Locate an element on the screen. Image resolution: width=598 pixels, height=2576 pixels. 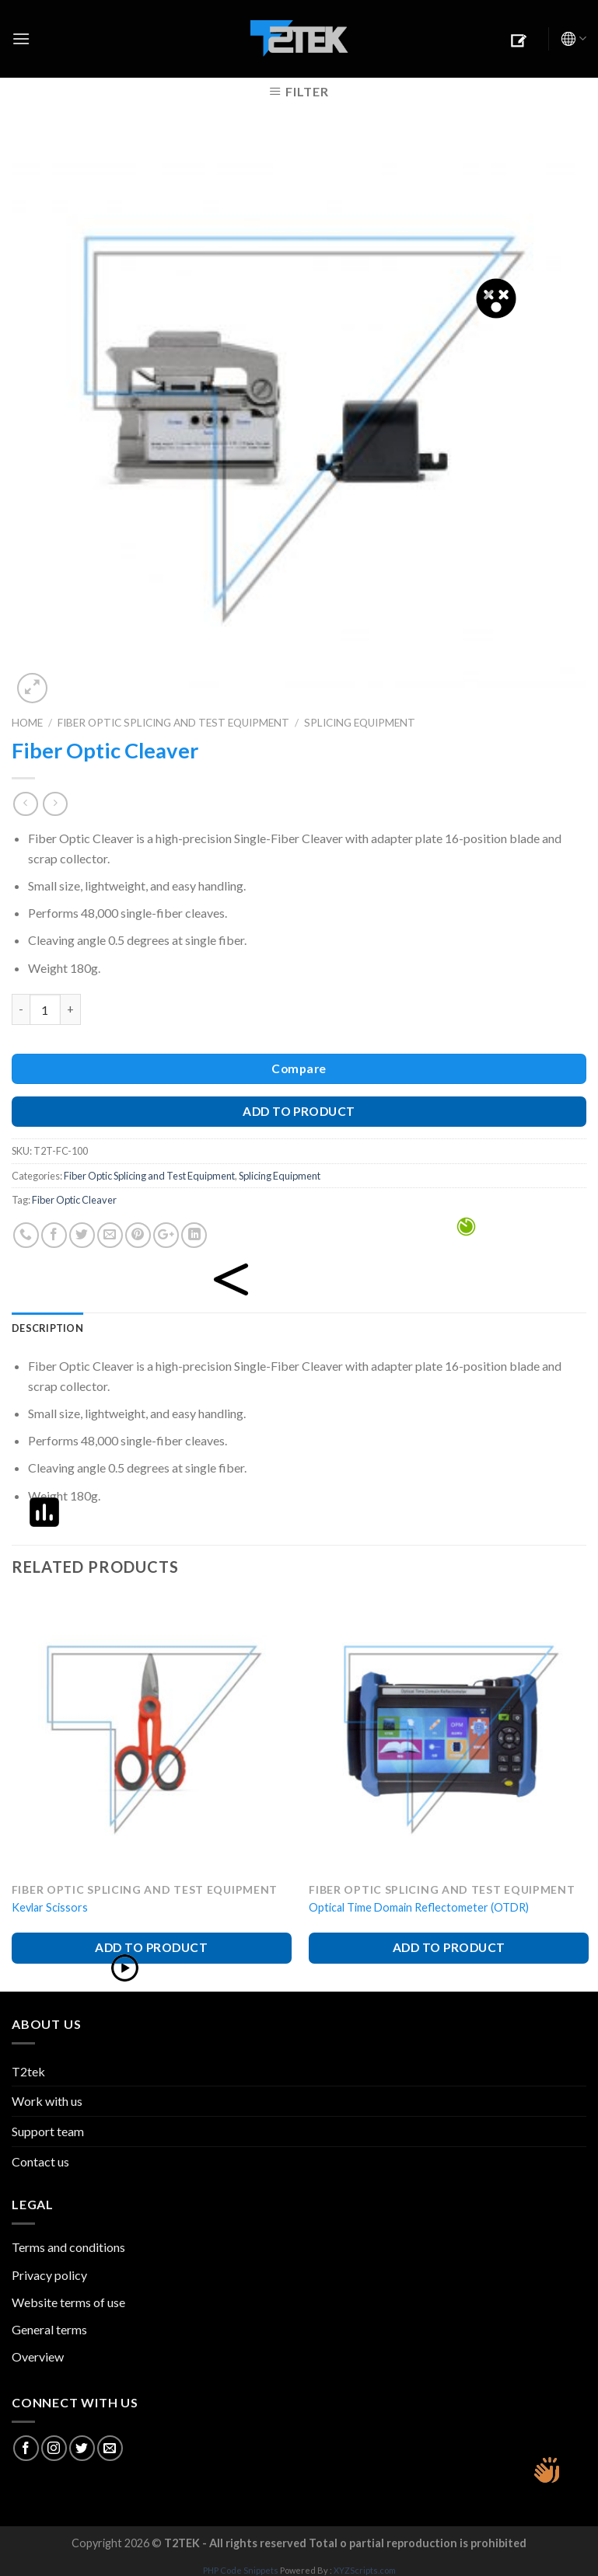
navigate back to the previous screen is located at coordinates (232, 1279).